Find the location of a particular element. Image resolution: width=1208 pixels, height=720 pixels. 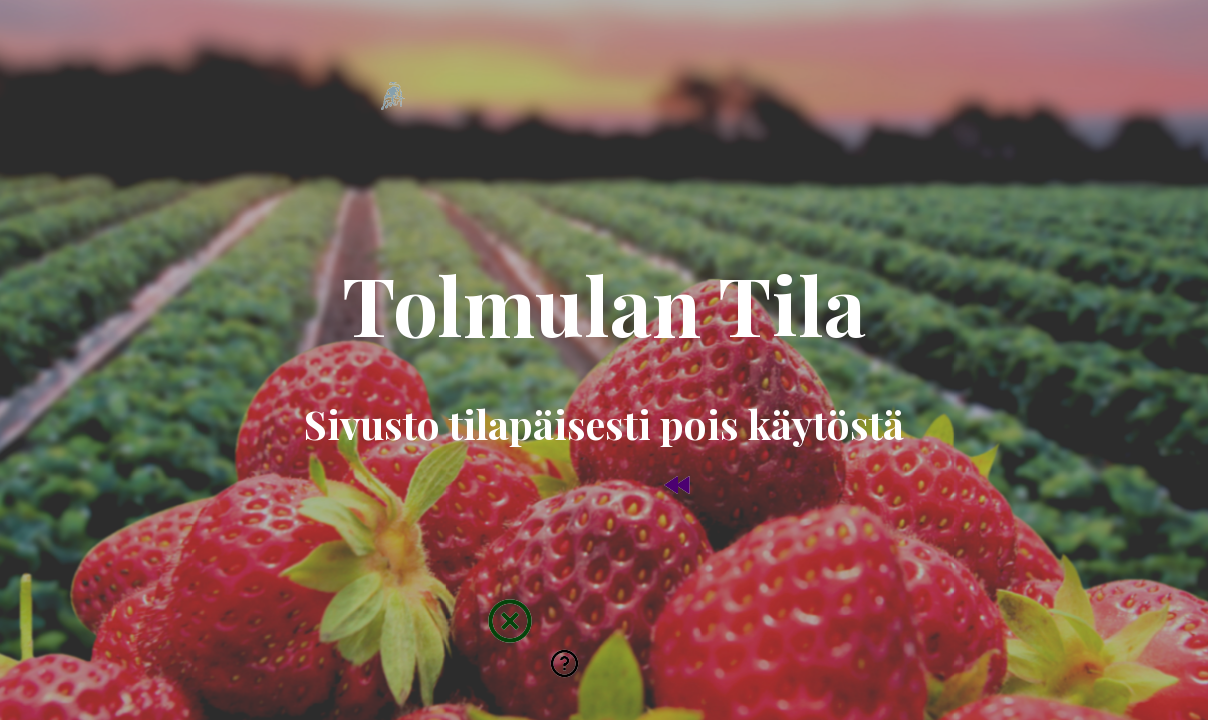

close or dismiss a dialog is located at coordinates (510, 621).